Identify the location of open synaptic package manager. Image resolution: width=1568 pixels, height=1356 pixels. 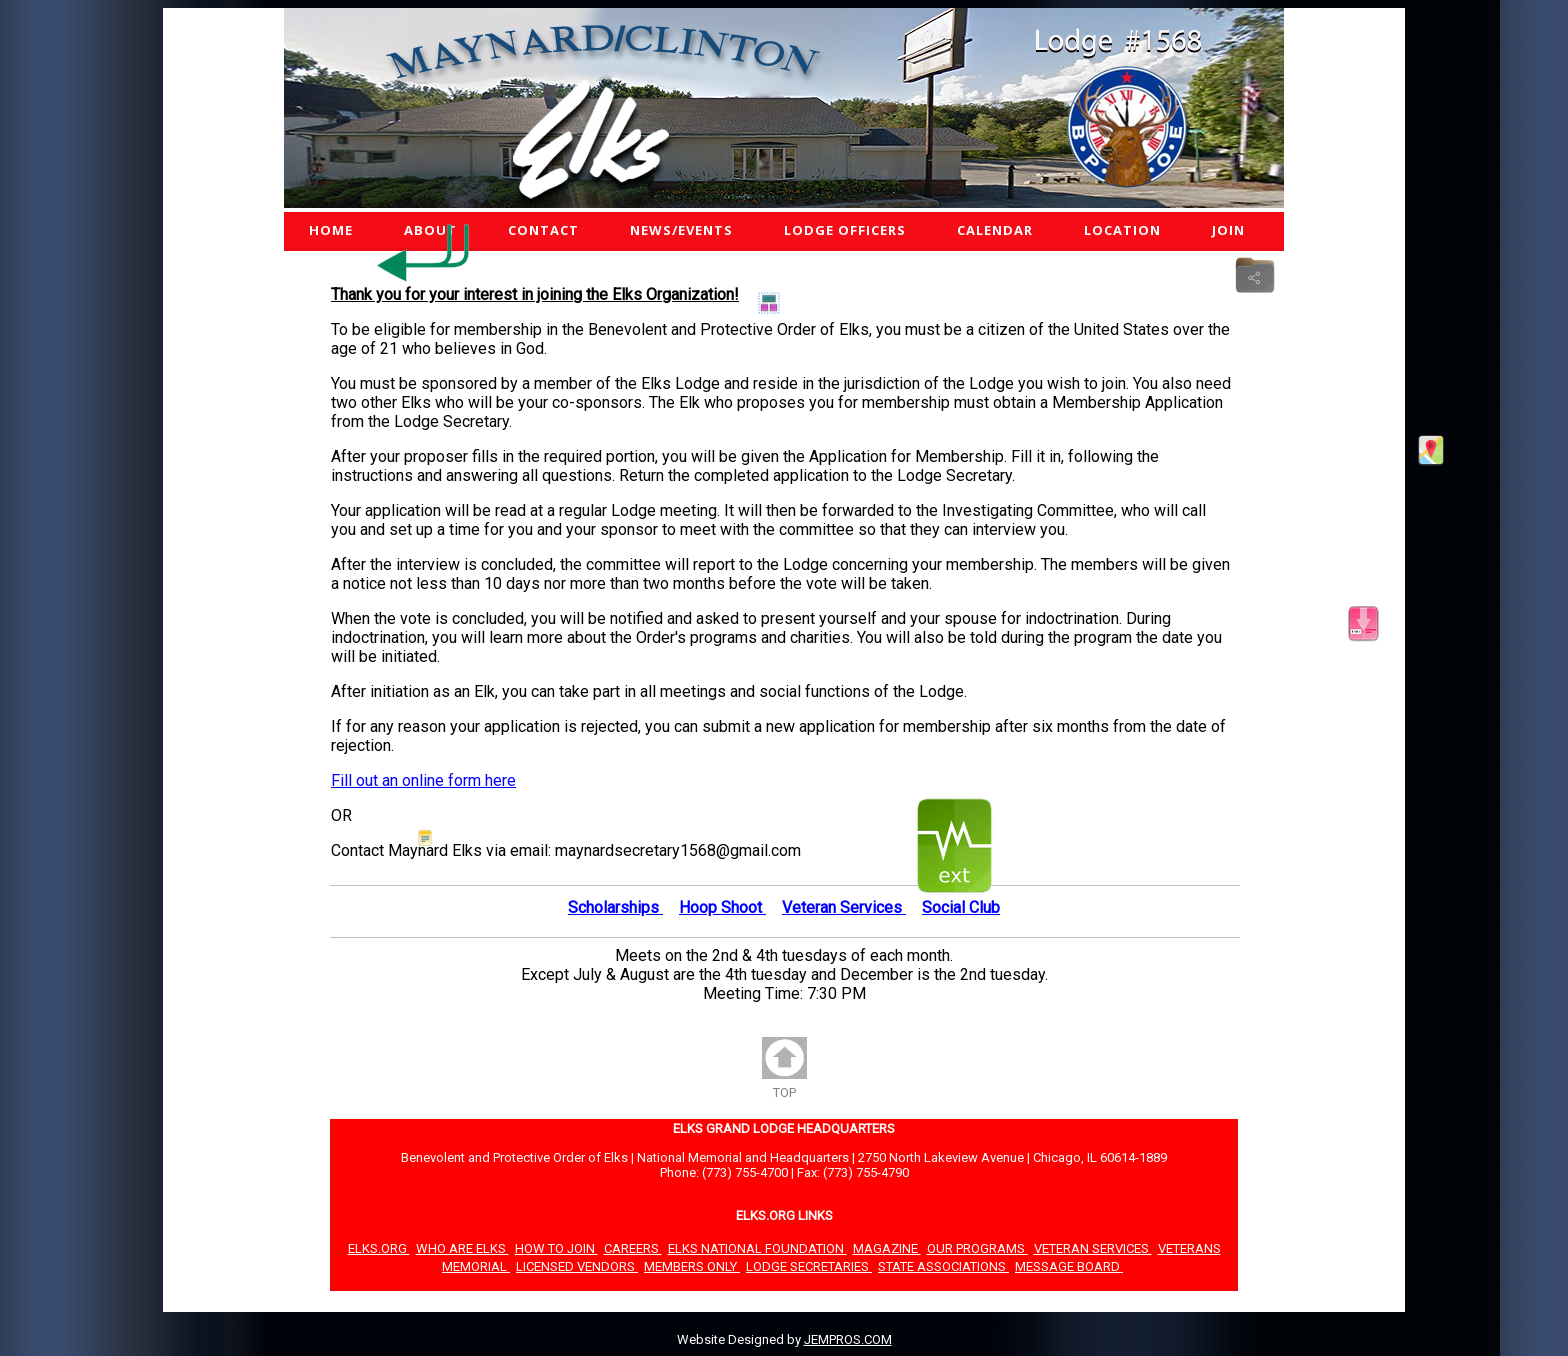
(1363, 623).